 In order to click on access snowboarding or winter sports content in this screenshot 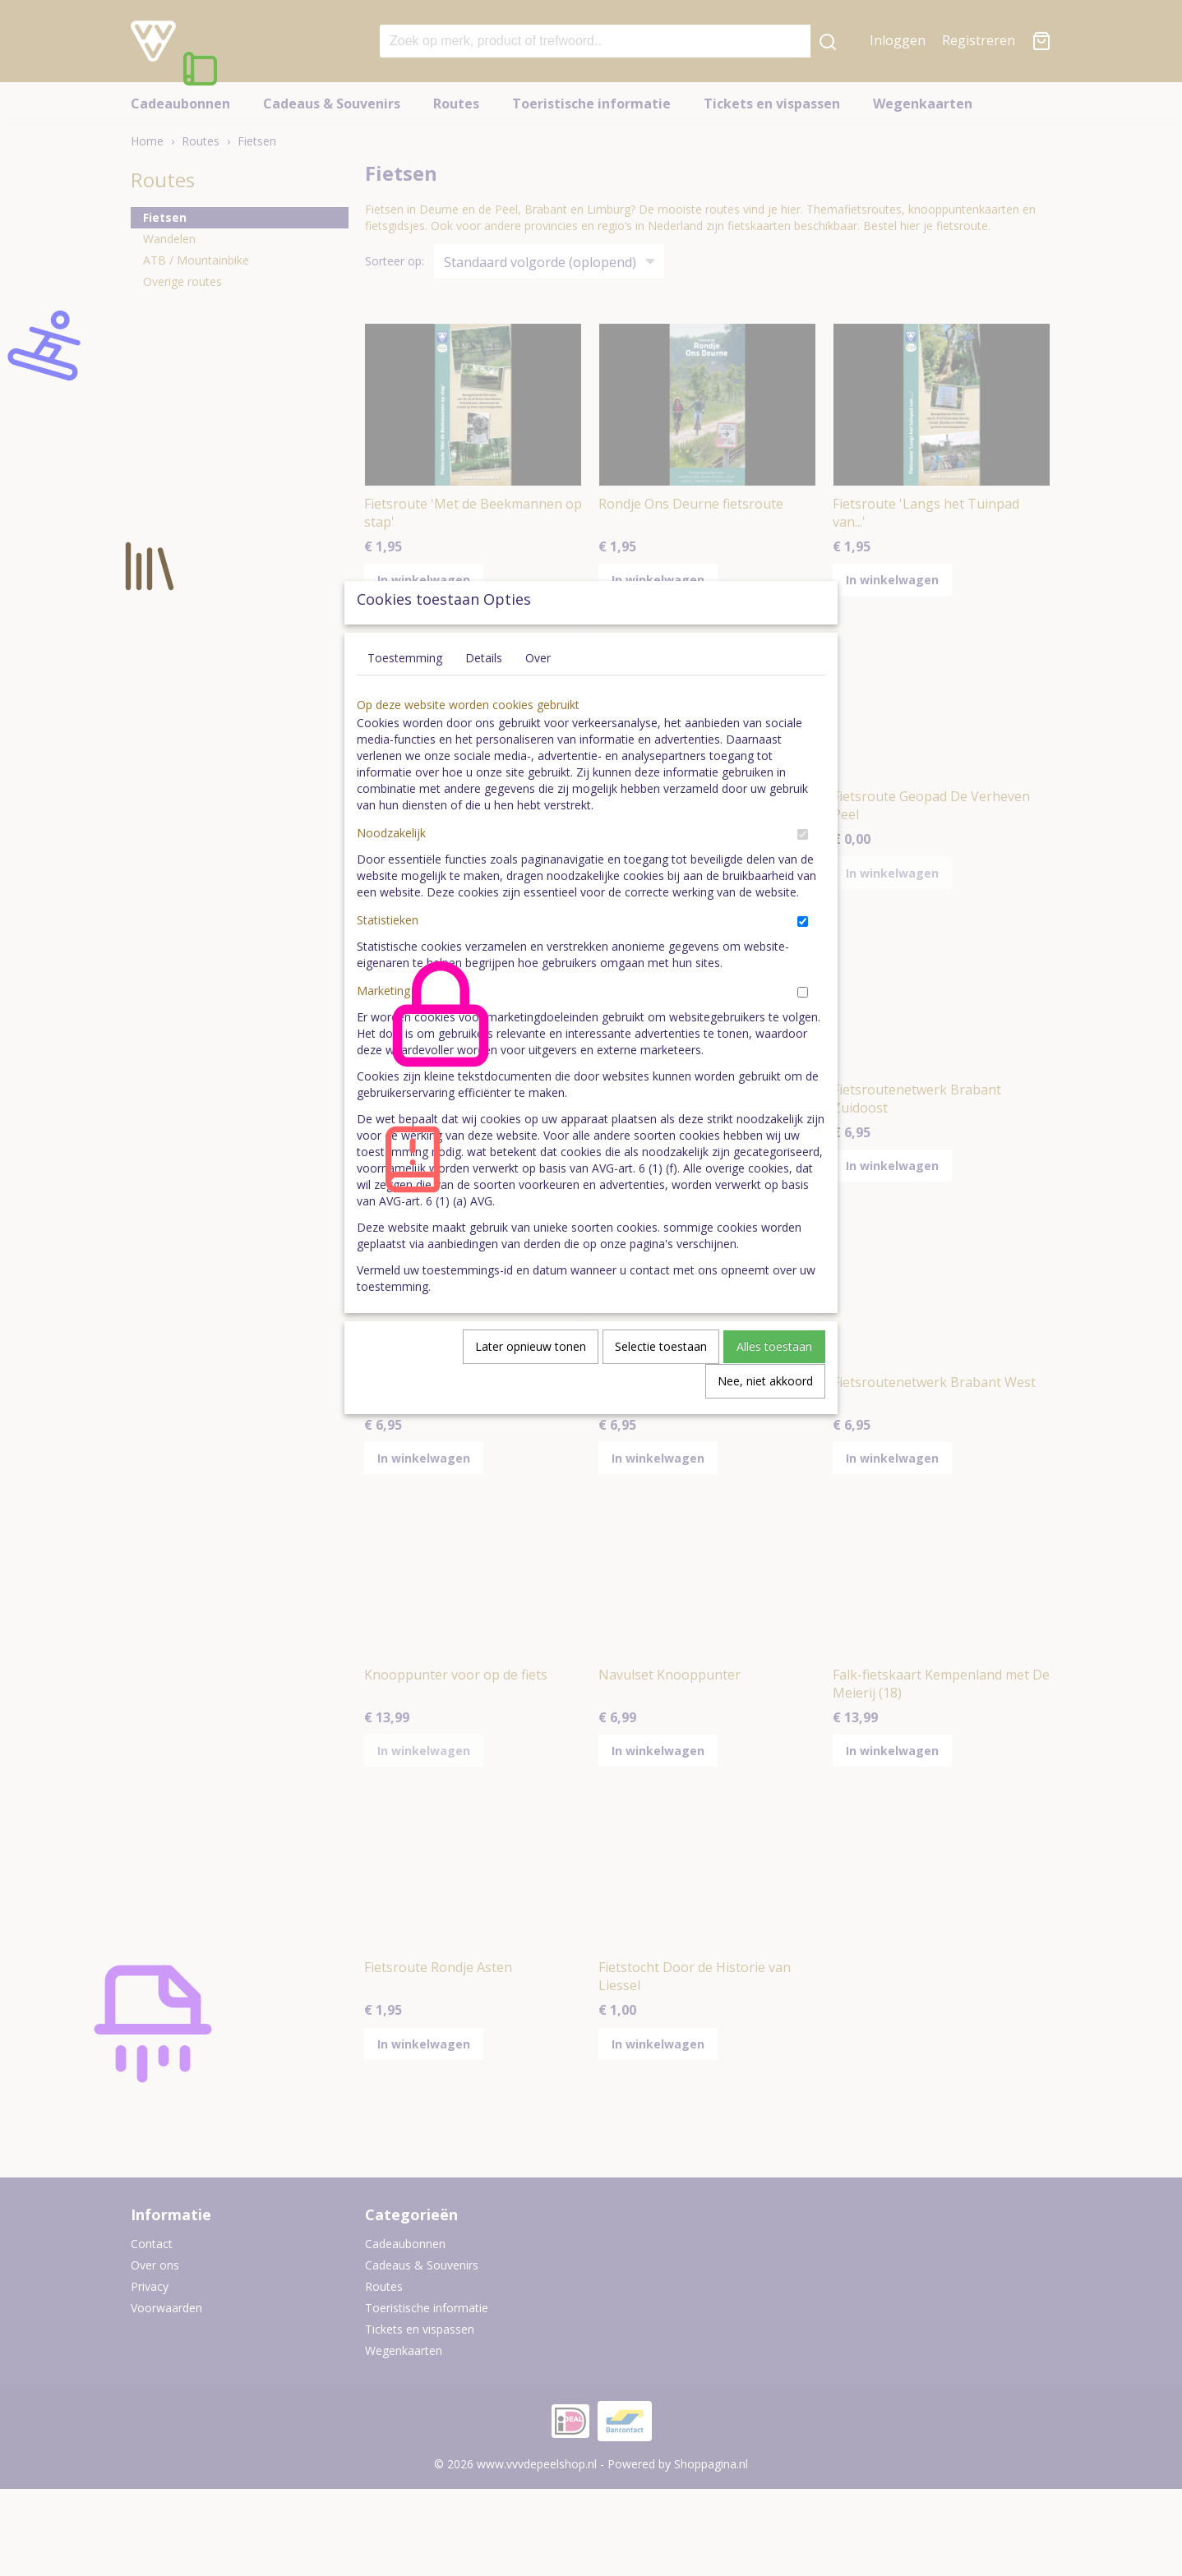, I will do `click(48, 345)`.